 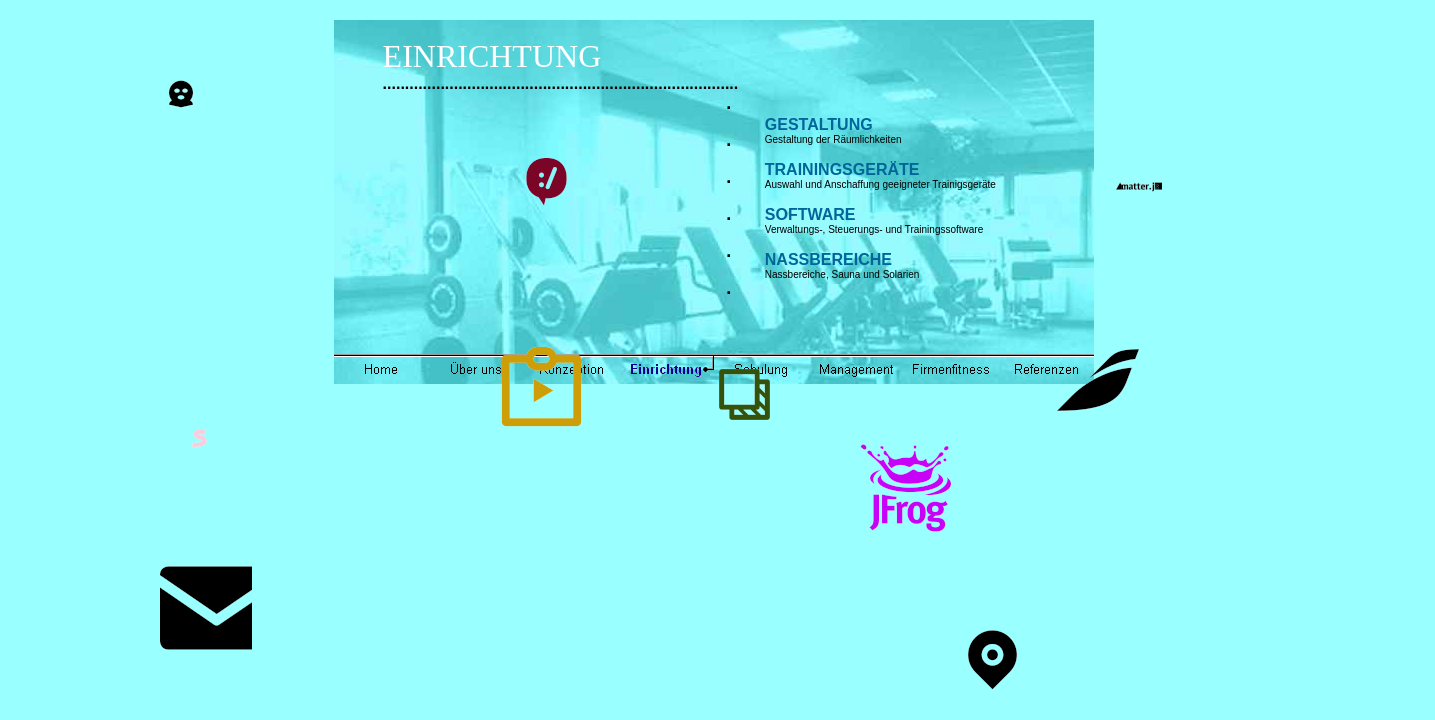 I want to click on iberia airlines app or website, so click(x=1098, y=380).